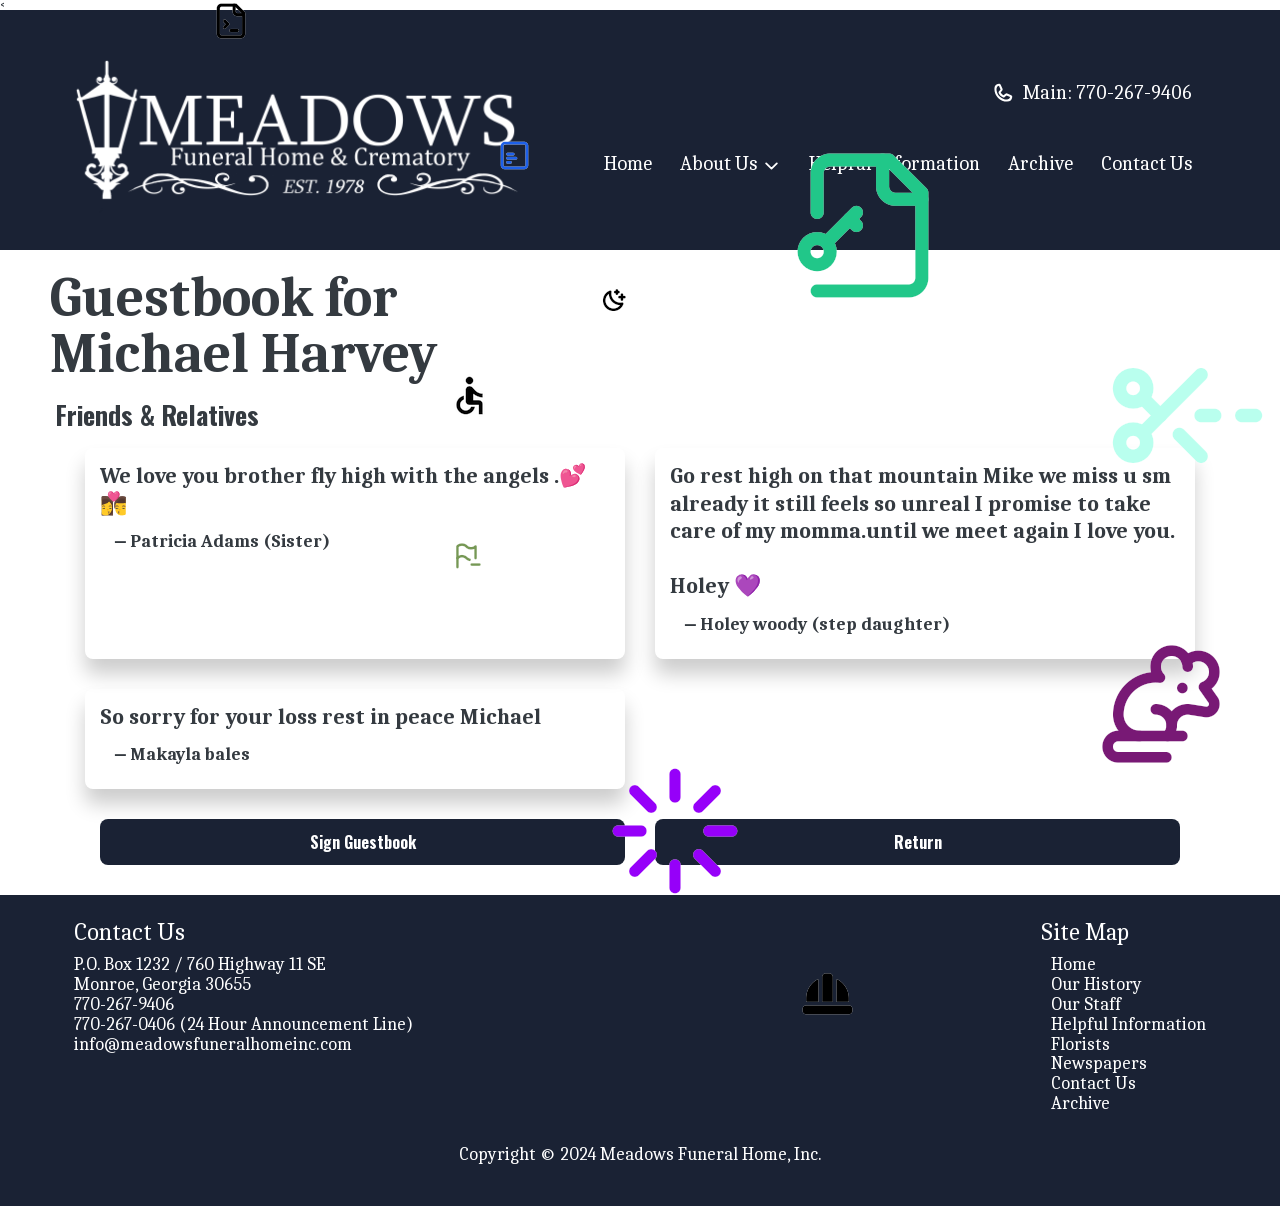  What do you see at coordinates (869, 225) in the screenshot?
I see `access encrypted or password-protected file` at bounding box center [869, 225].